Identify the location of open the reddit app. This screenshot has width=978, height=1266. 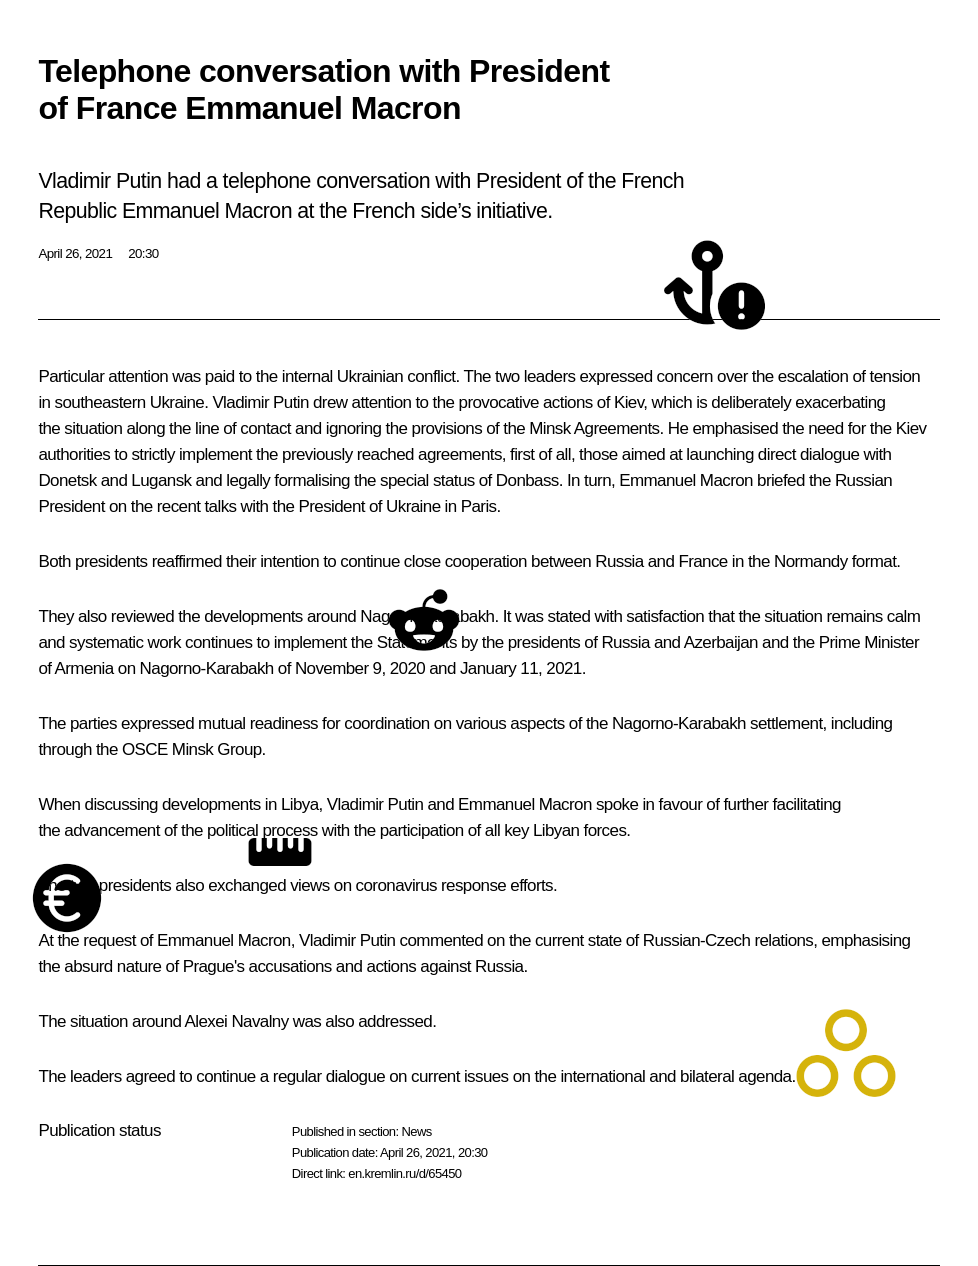
(424, 620).